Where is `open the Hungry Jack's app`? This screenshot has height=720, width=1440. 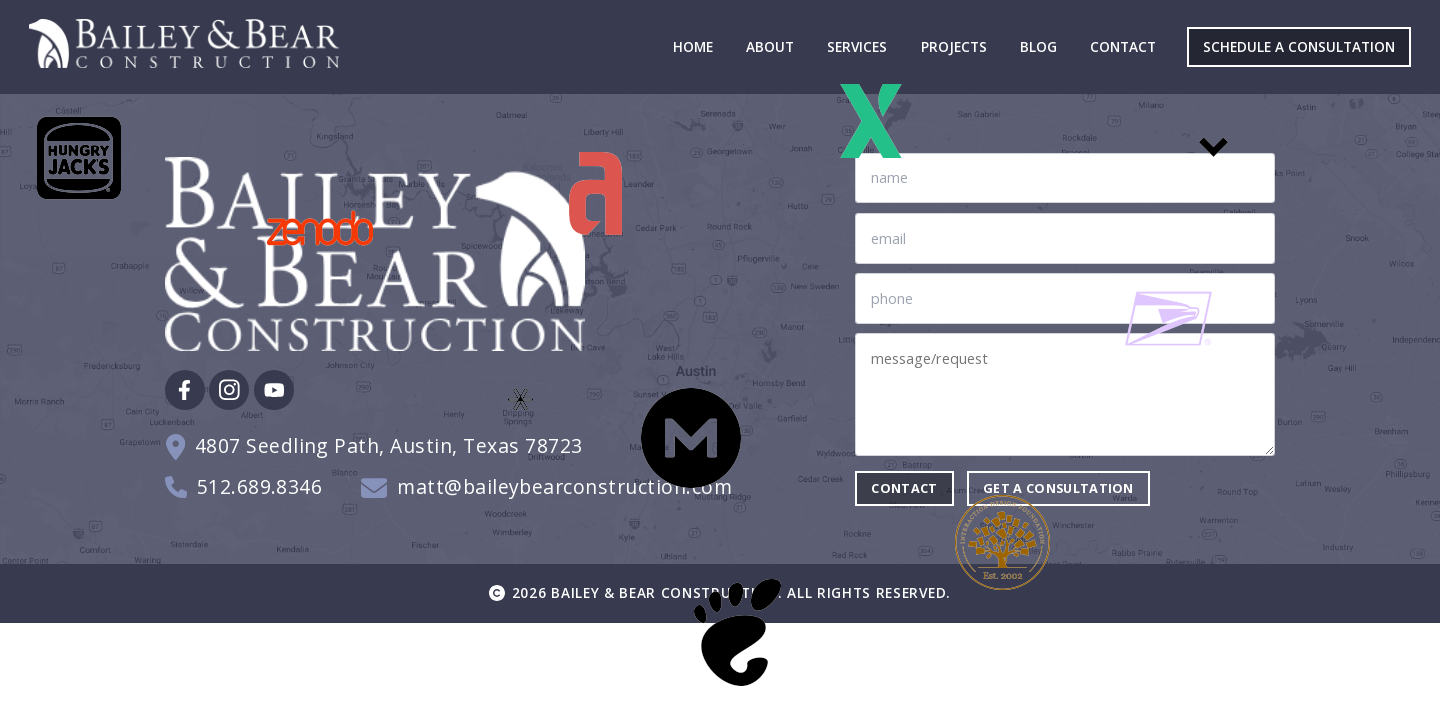 open the Hungry Jack's app is located at coordinates (79, 158).